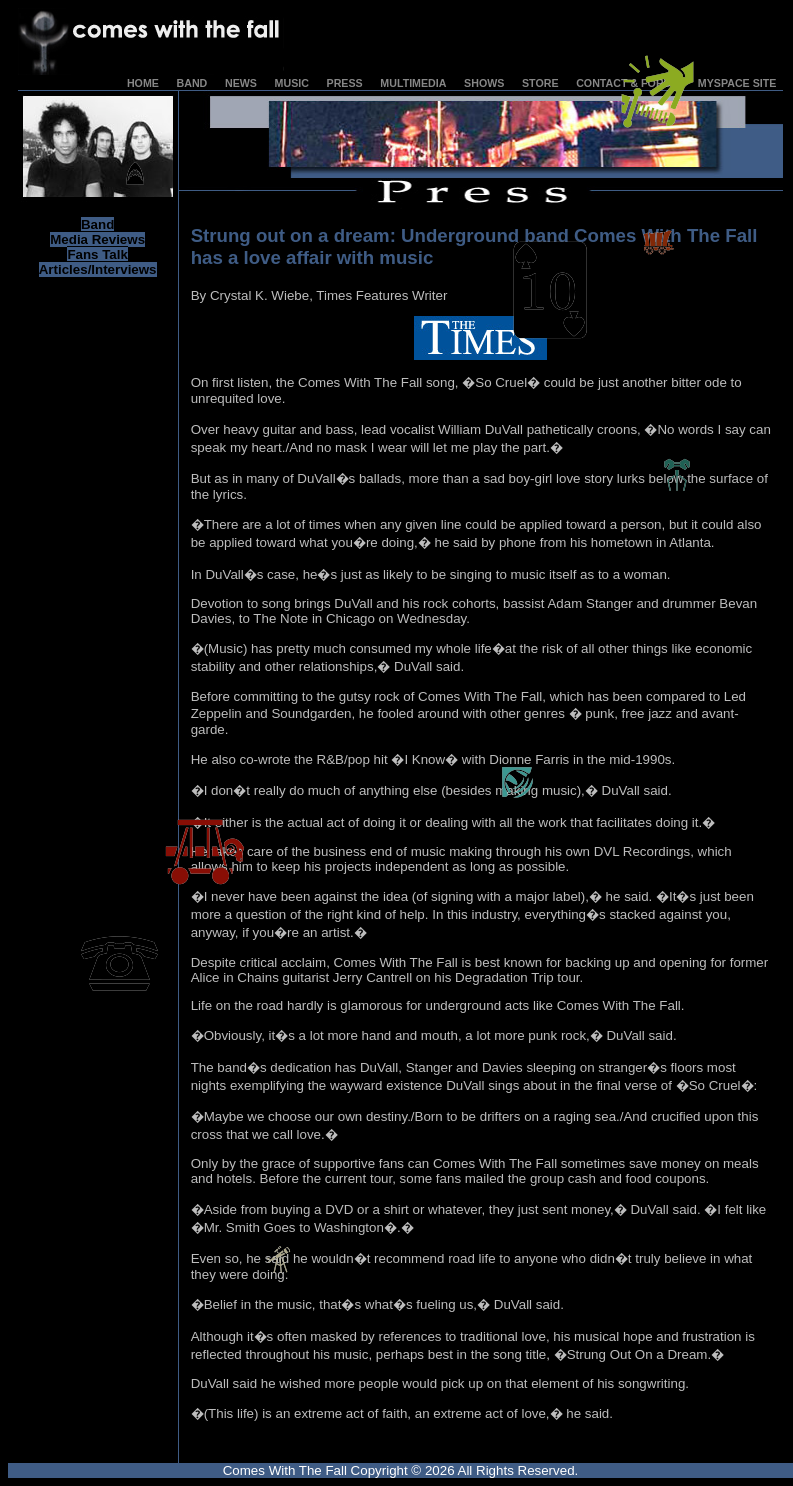 The image size is (793, 1486). What do you see at coordinates (517, 782) in the screenshot?
I see `activate voice command or shout ability` at bounding box center [517, 782].